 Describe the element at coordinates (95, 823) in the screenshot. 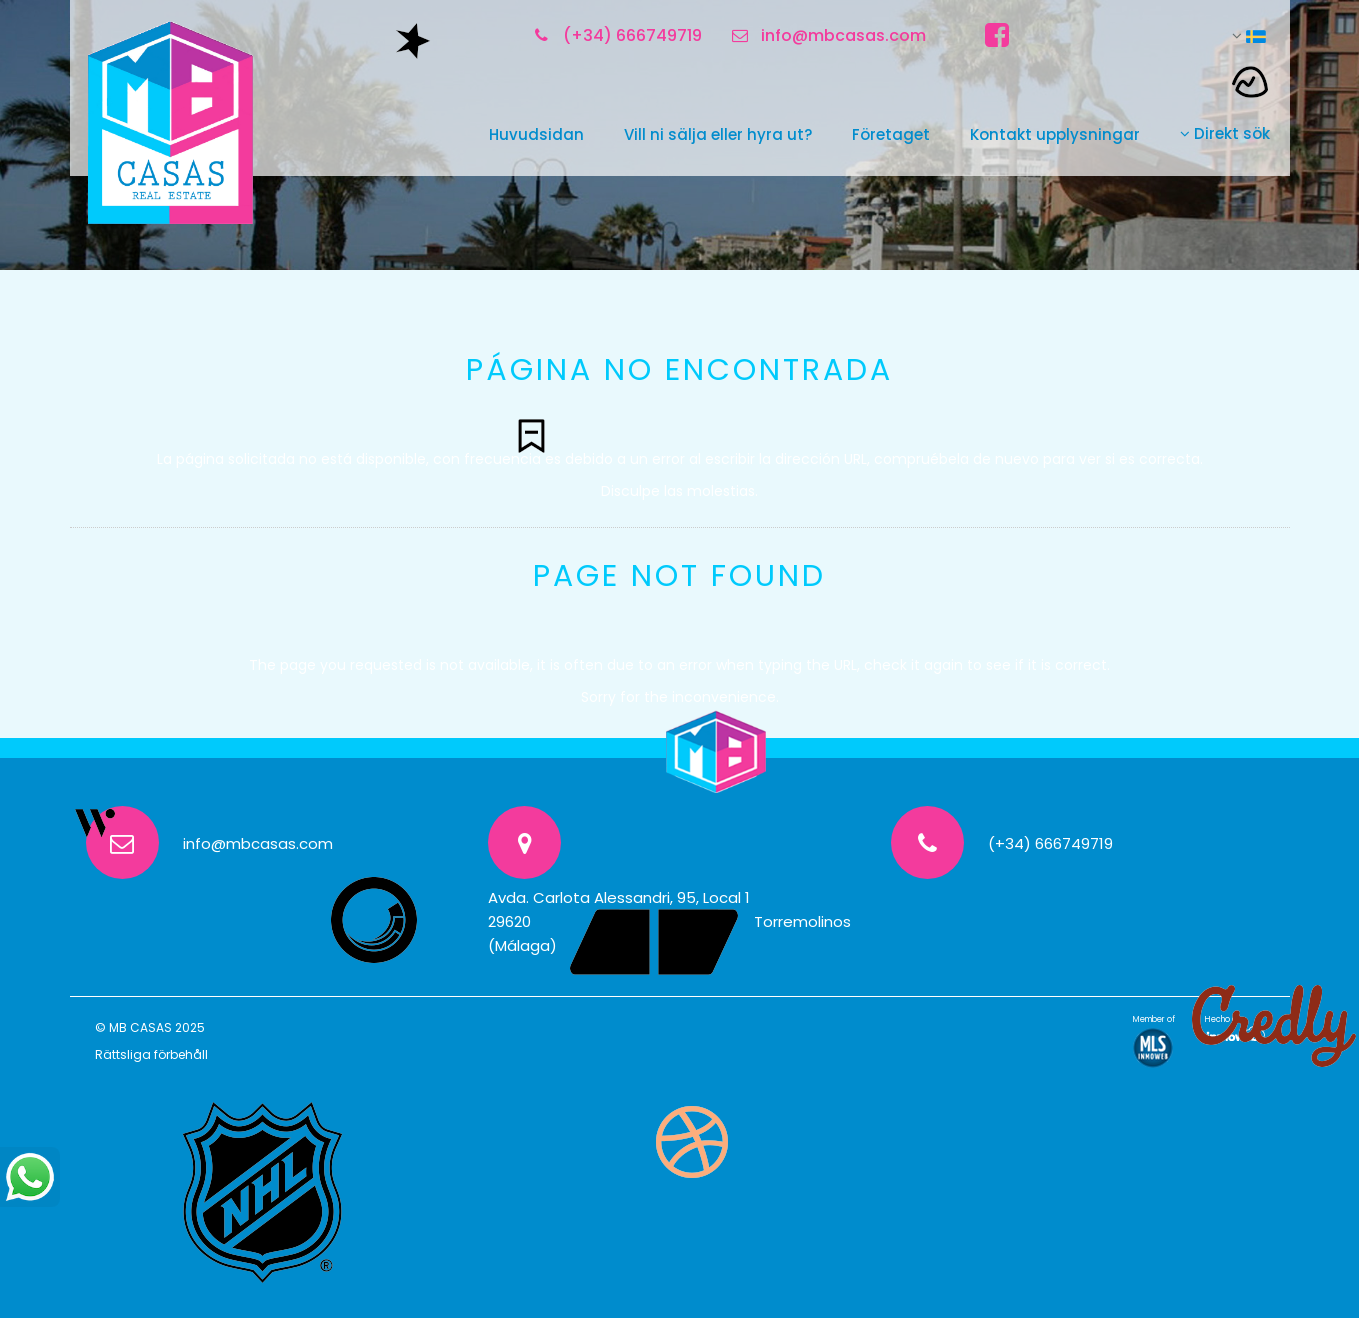

I see `open the Wantedly app` at that location.